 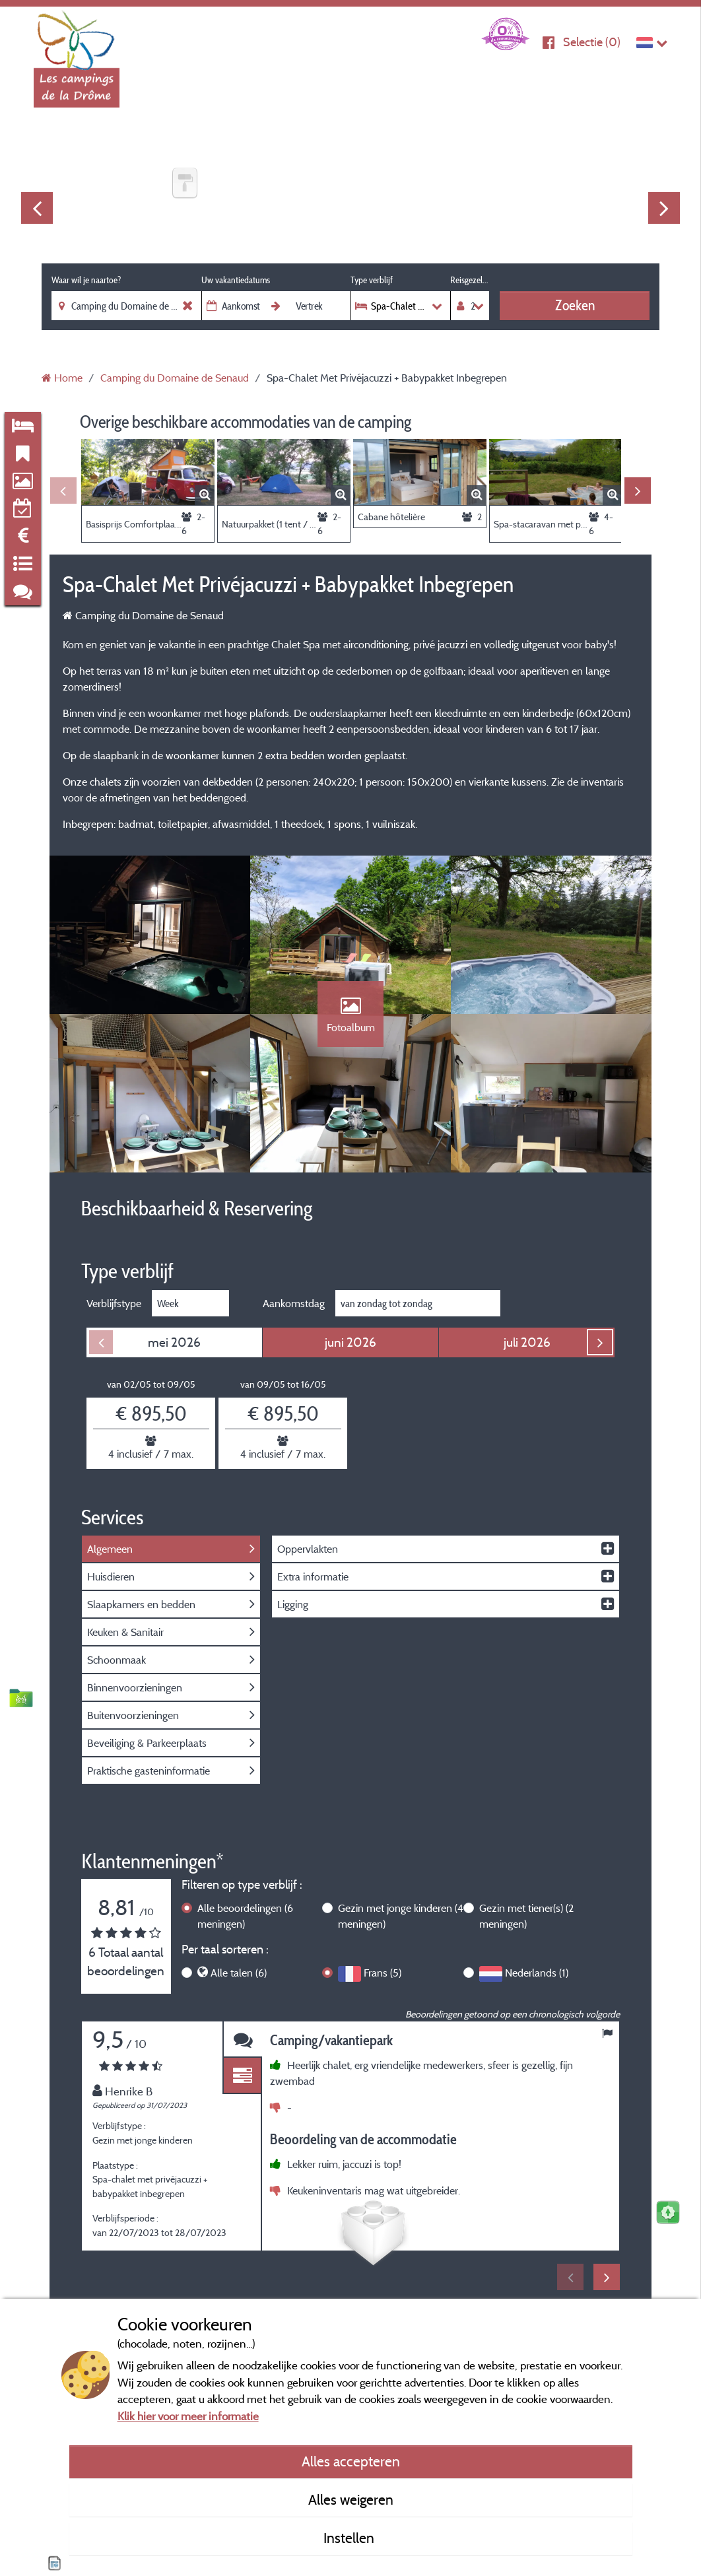 What do you see at coordinates (21, 1699) in the screenshot?
I see `open game jolt downloads folder` at bounding box center [21, 1699].